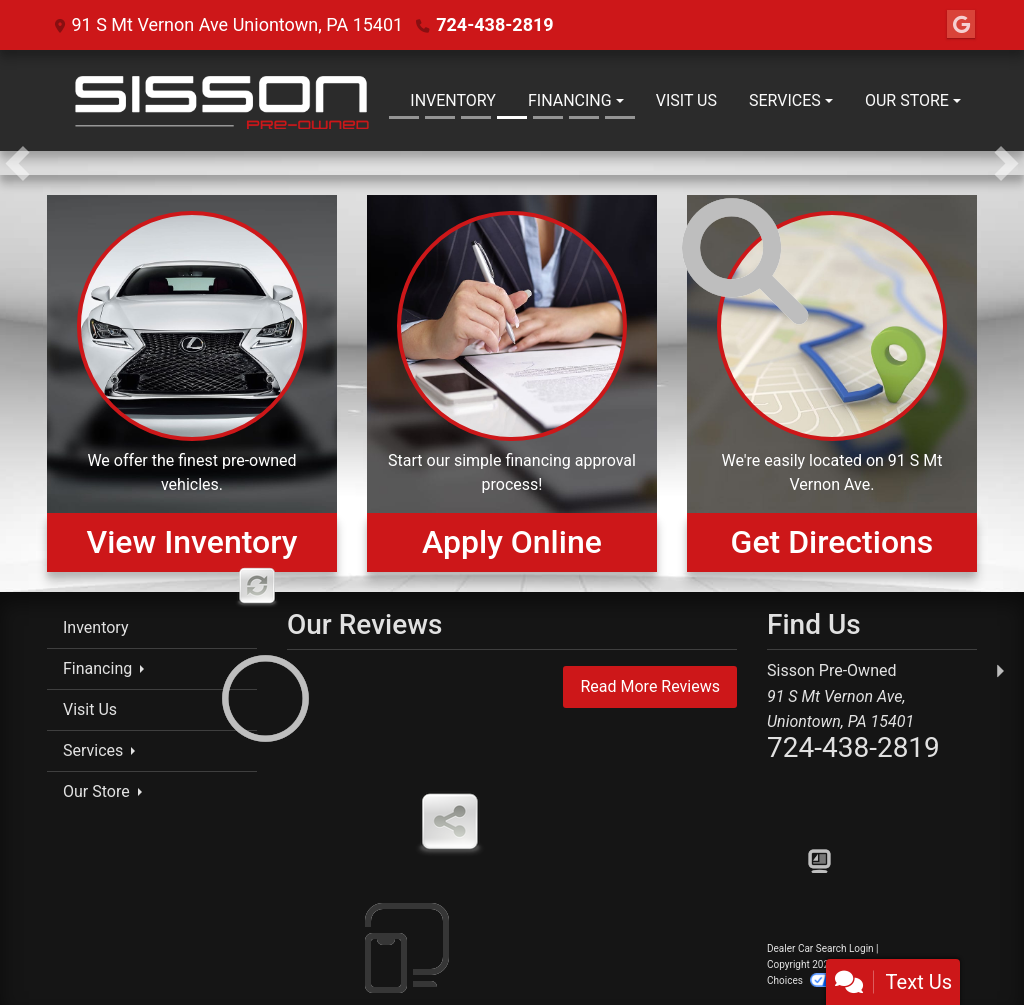  I want to click on search for content or items, so click(745, 261).